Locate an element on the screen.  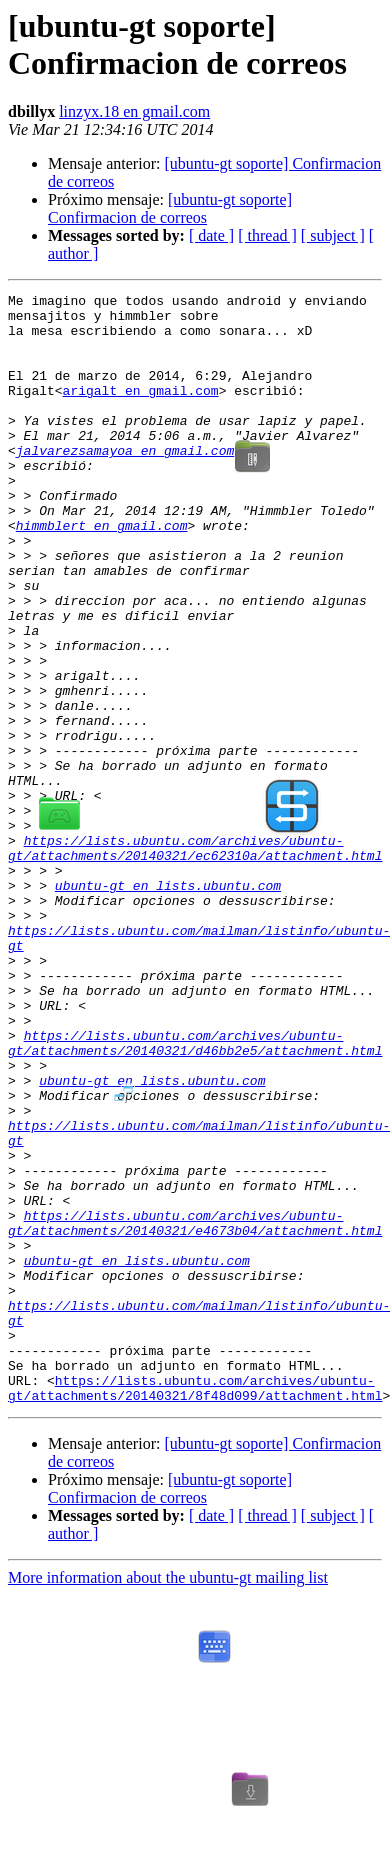
configure windows file sharing settings is located at coordinates (292, 807).